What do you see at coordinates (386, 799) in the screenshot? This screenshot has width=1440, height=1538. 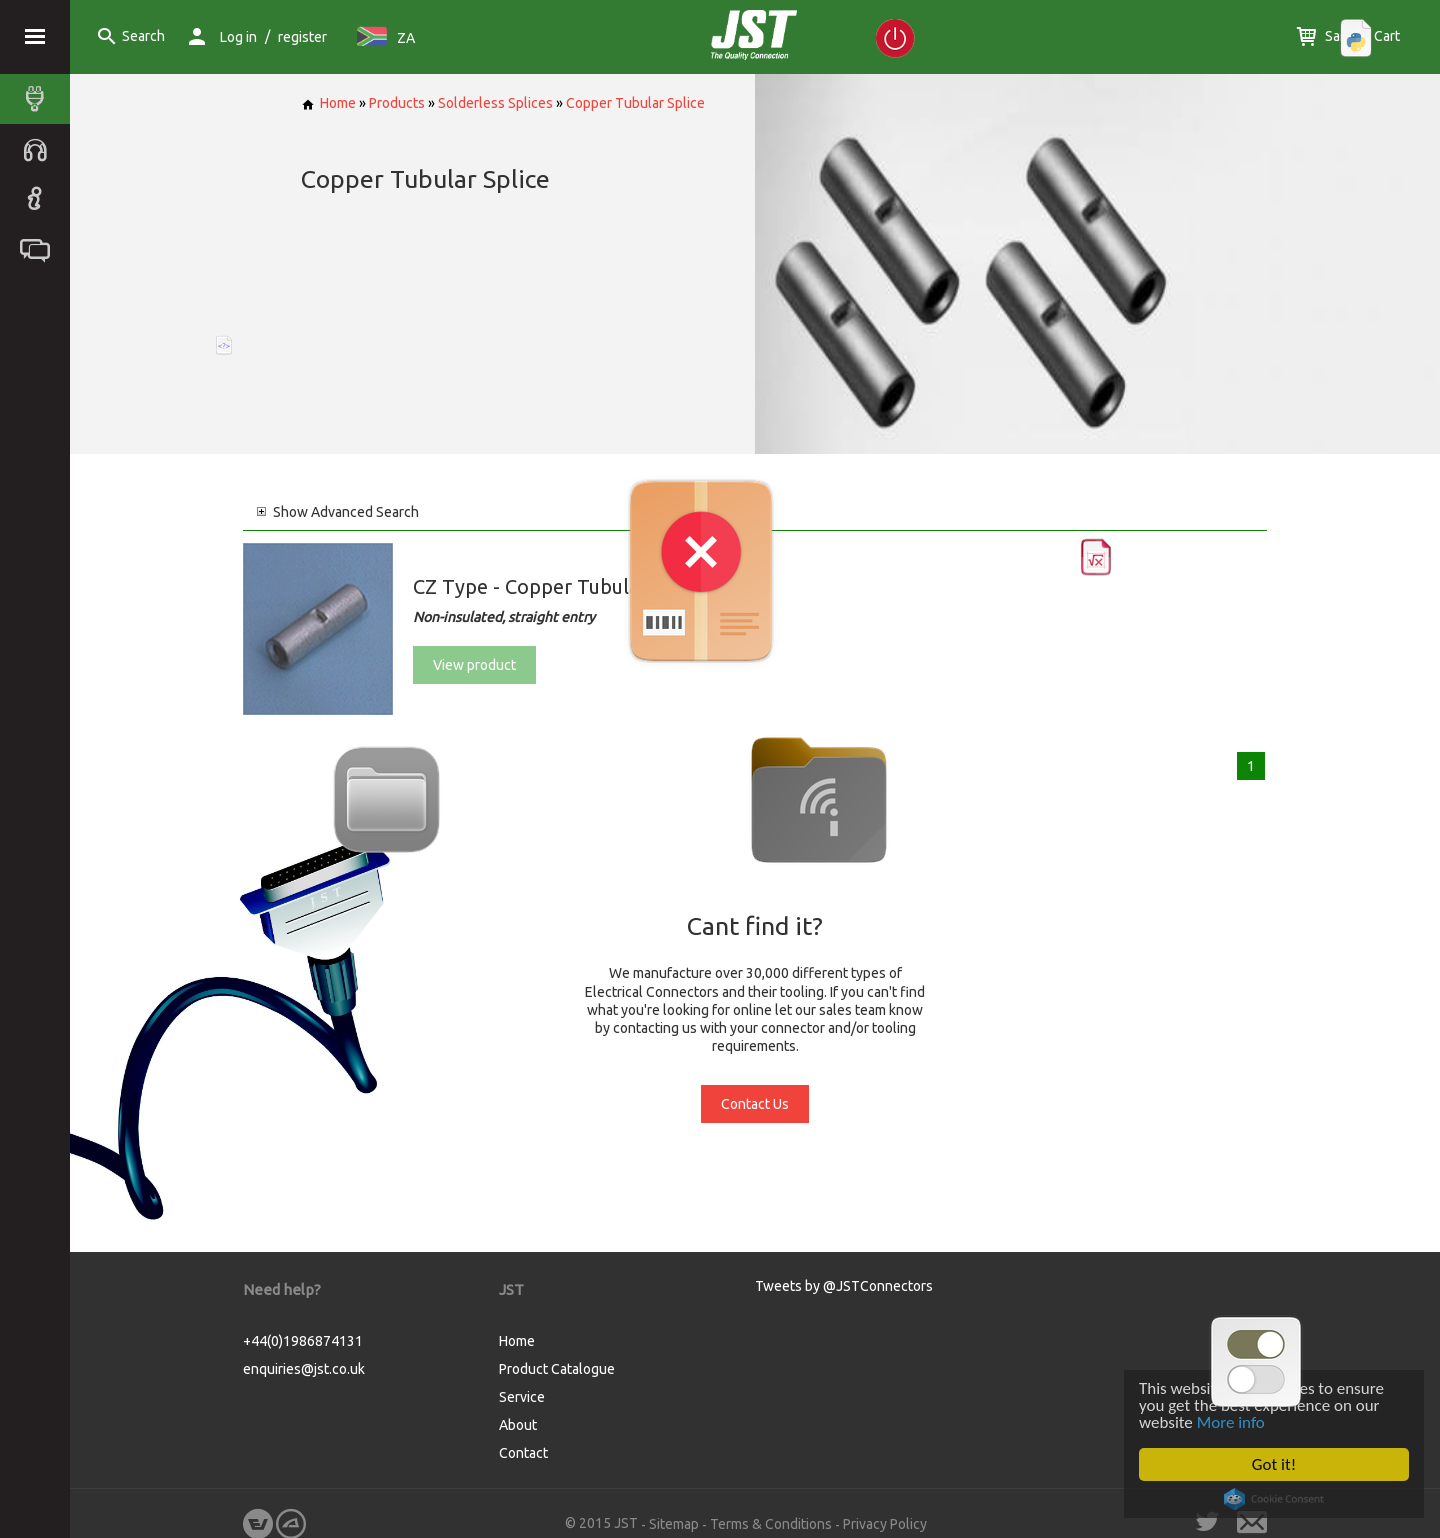 I see `open the files app to browse documents` at bounding box center [386, 799].